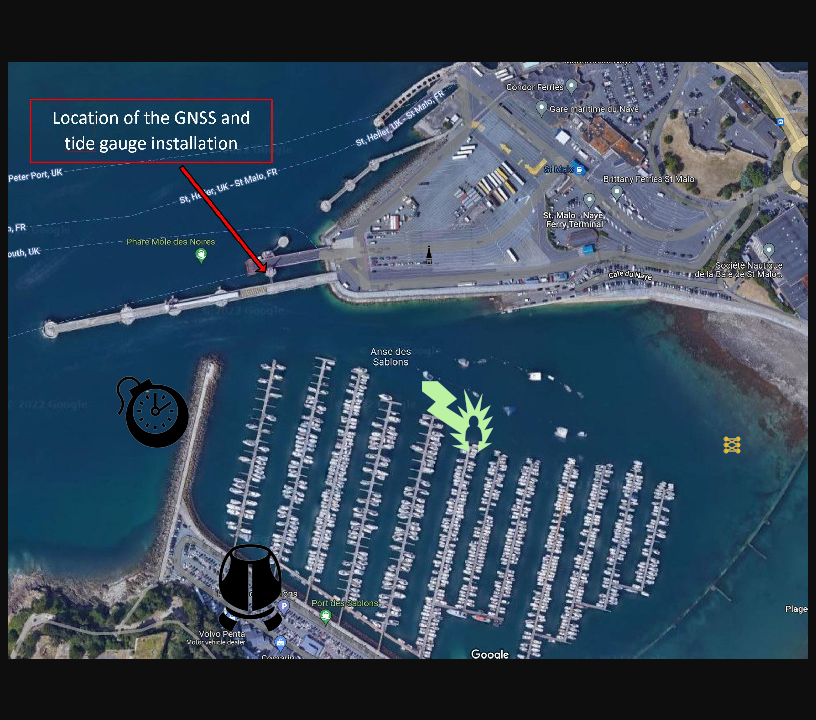 This screenshot has height=720, width=816. I want to click on equip armor or protective gear, so click(249, 587).